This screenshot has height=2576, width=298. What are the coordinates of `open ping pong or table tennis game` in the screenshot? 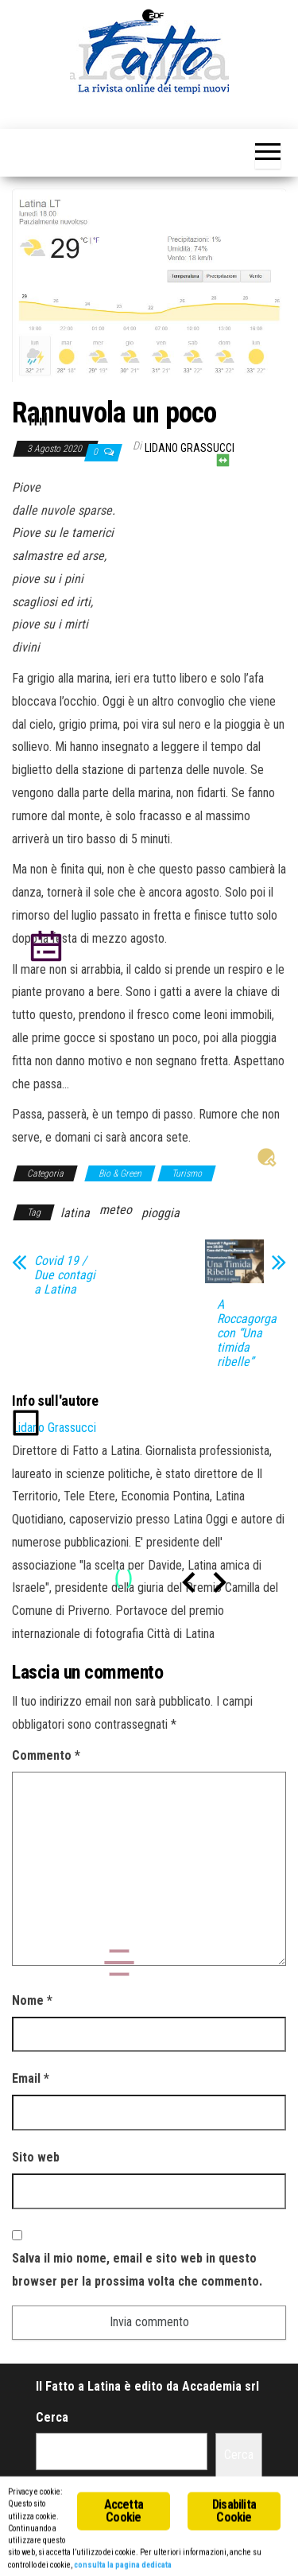 It's located at (266, 1157).